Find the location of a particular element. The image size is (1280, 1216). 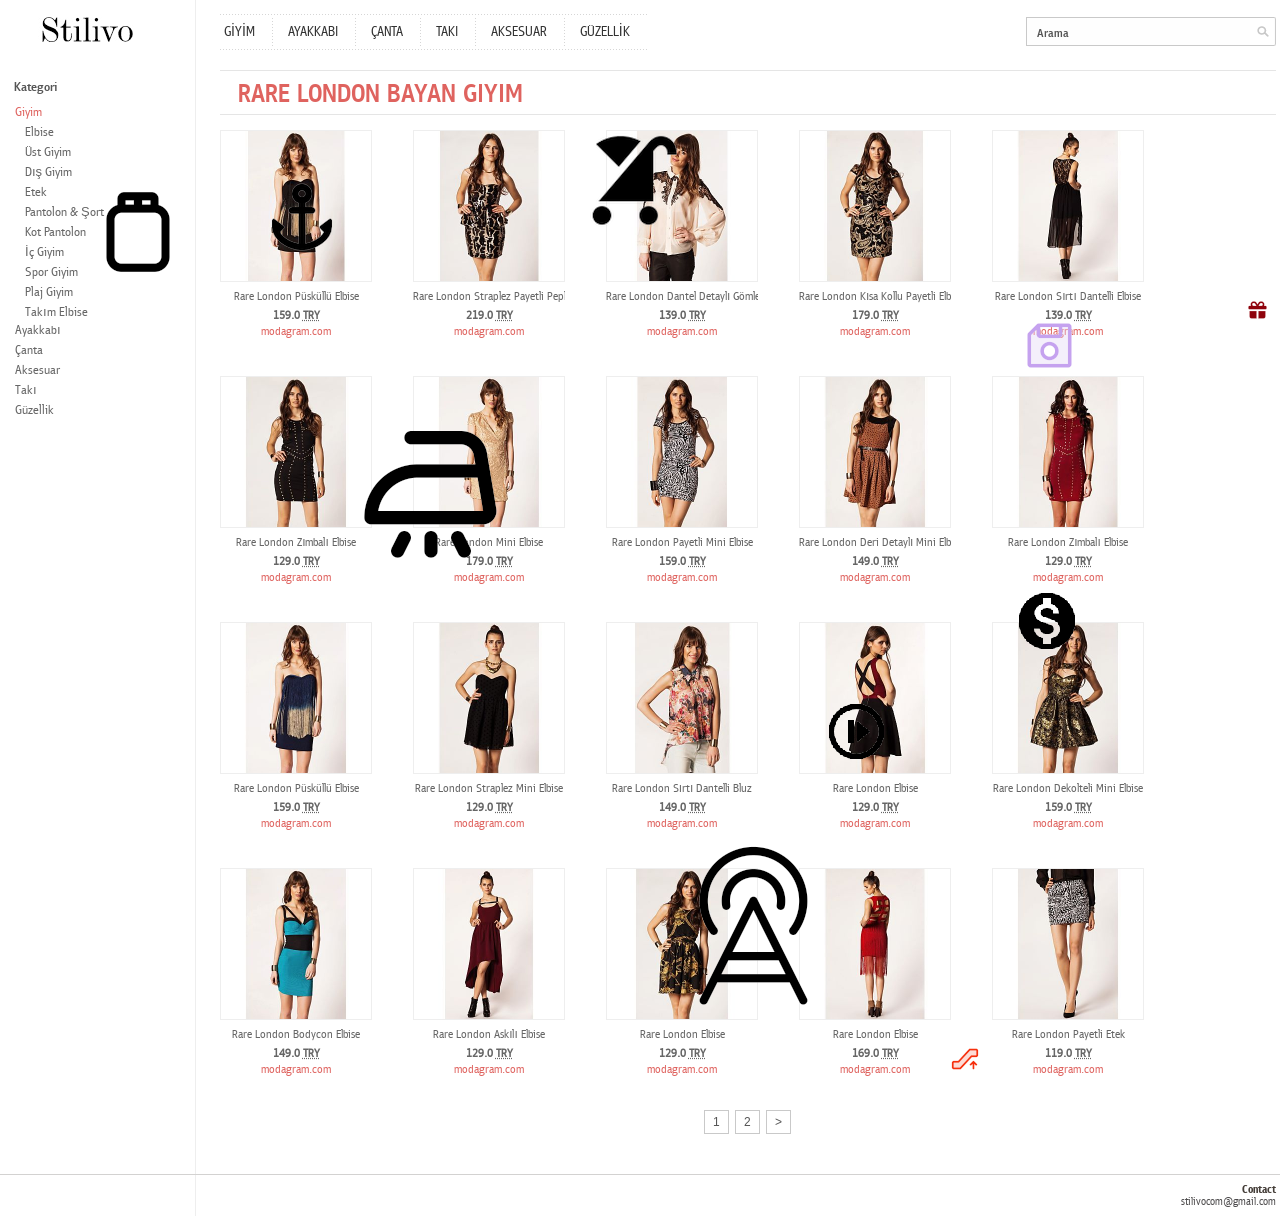

indicates cellular network signal or connectivity is located at coordinates (753, 928).